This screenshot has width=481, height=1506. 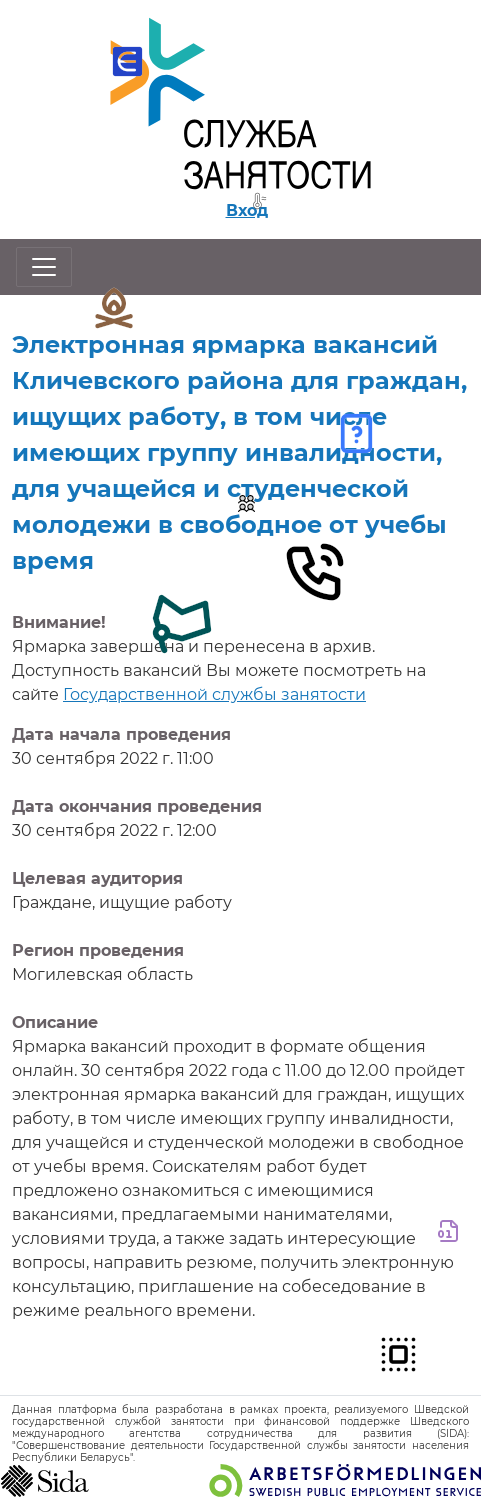 I want to click on unknown or unrecognized device detected, so click(x=356, y=433).